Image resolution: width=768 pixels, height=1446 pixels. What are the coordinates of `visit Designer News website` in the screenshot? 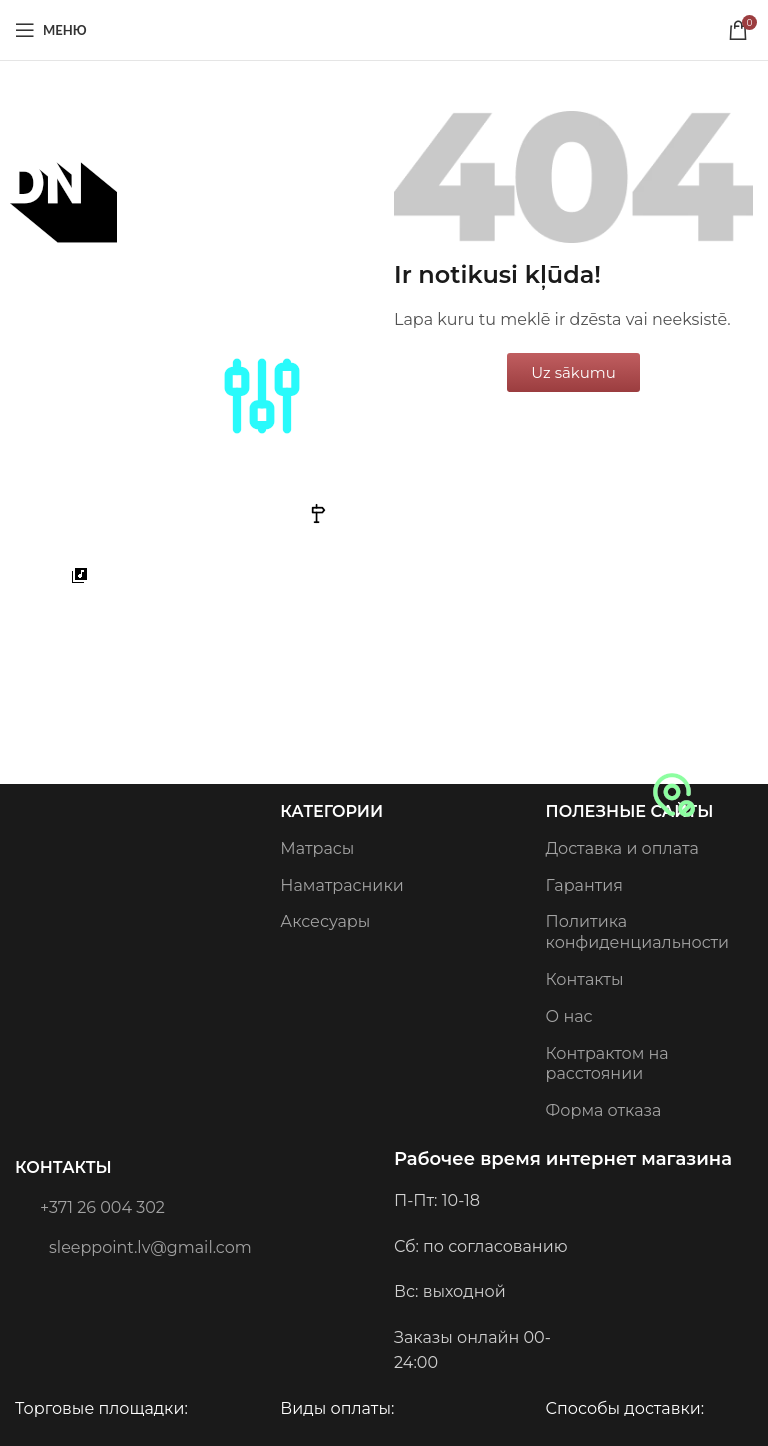 It's located at (63, 202).